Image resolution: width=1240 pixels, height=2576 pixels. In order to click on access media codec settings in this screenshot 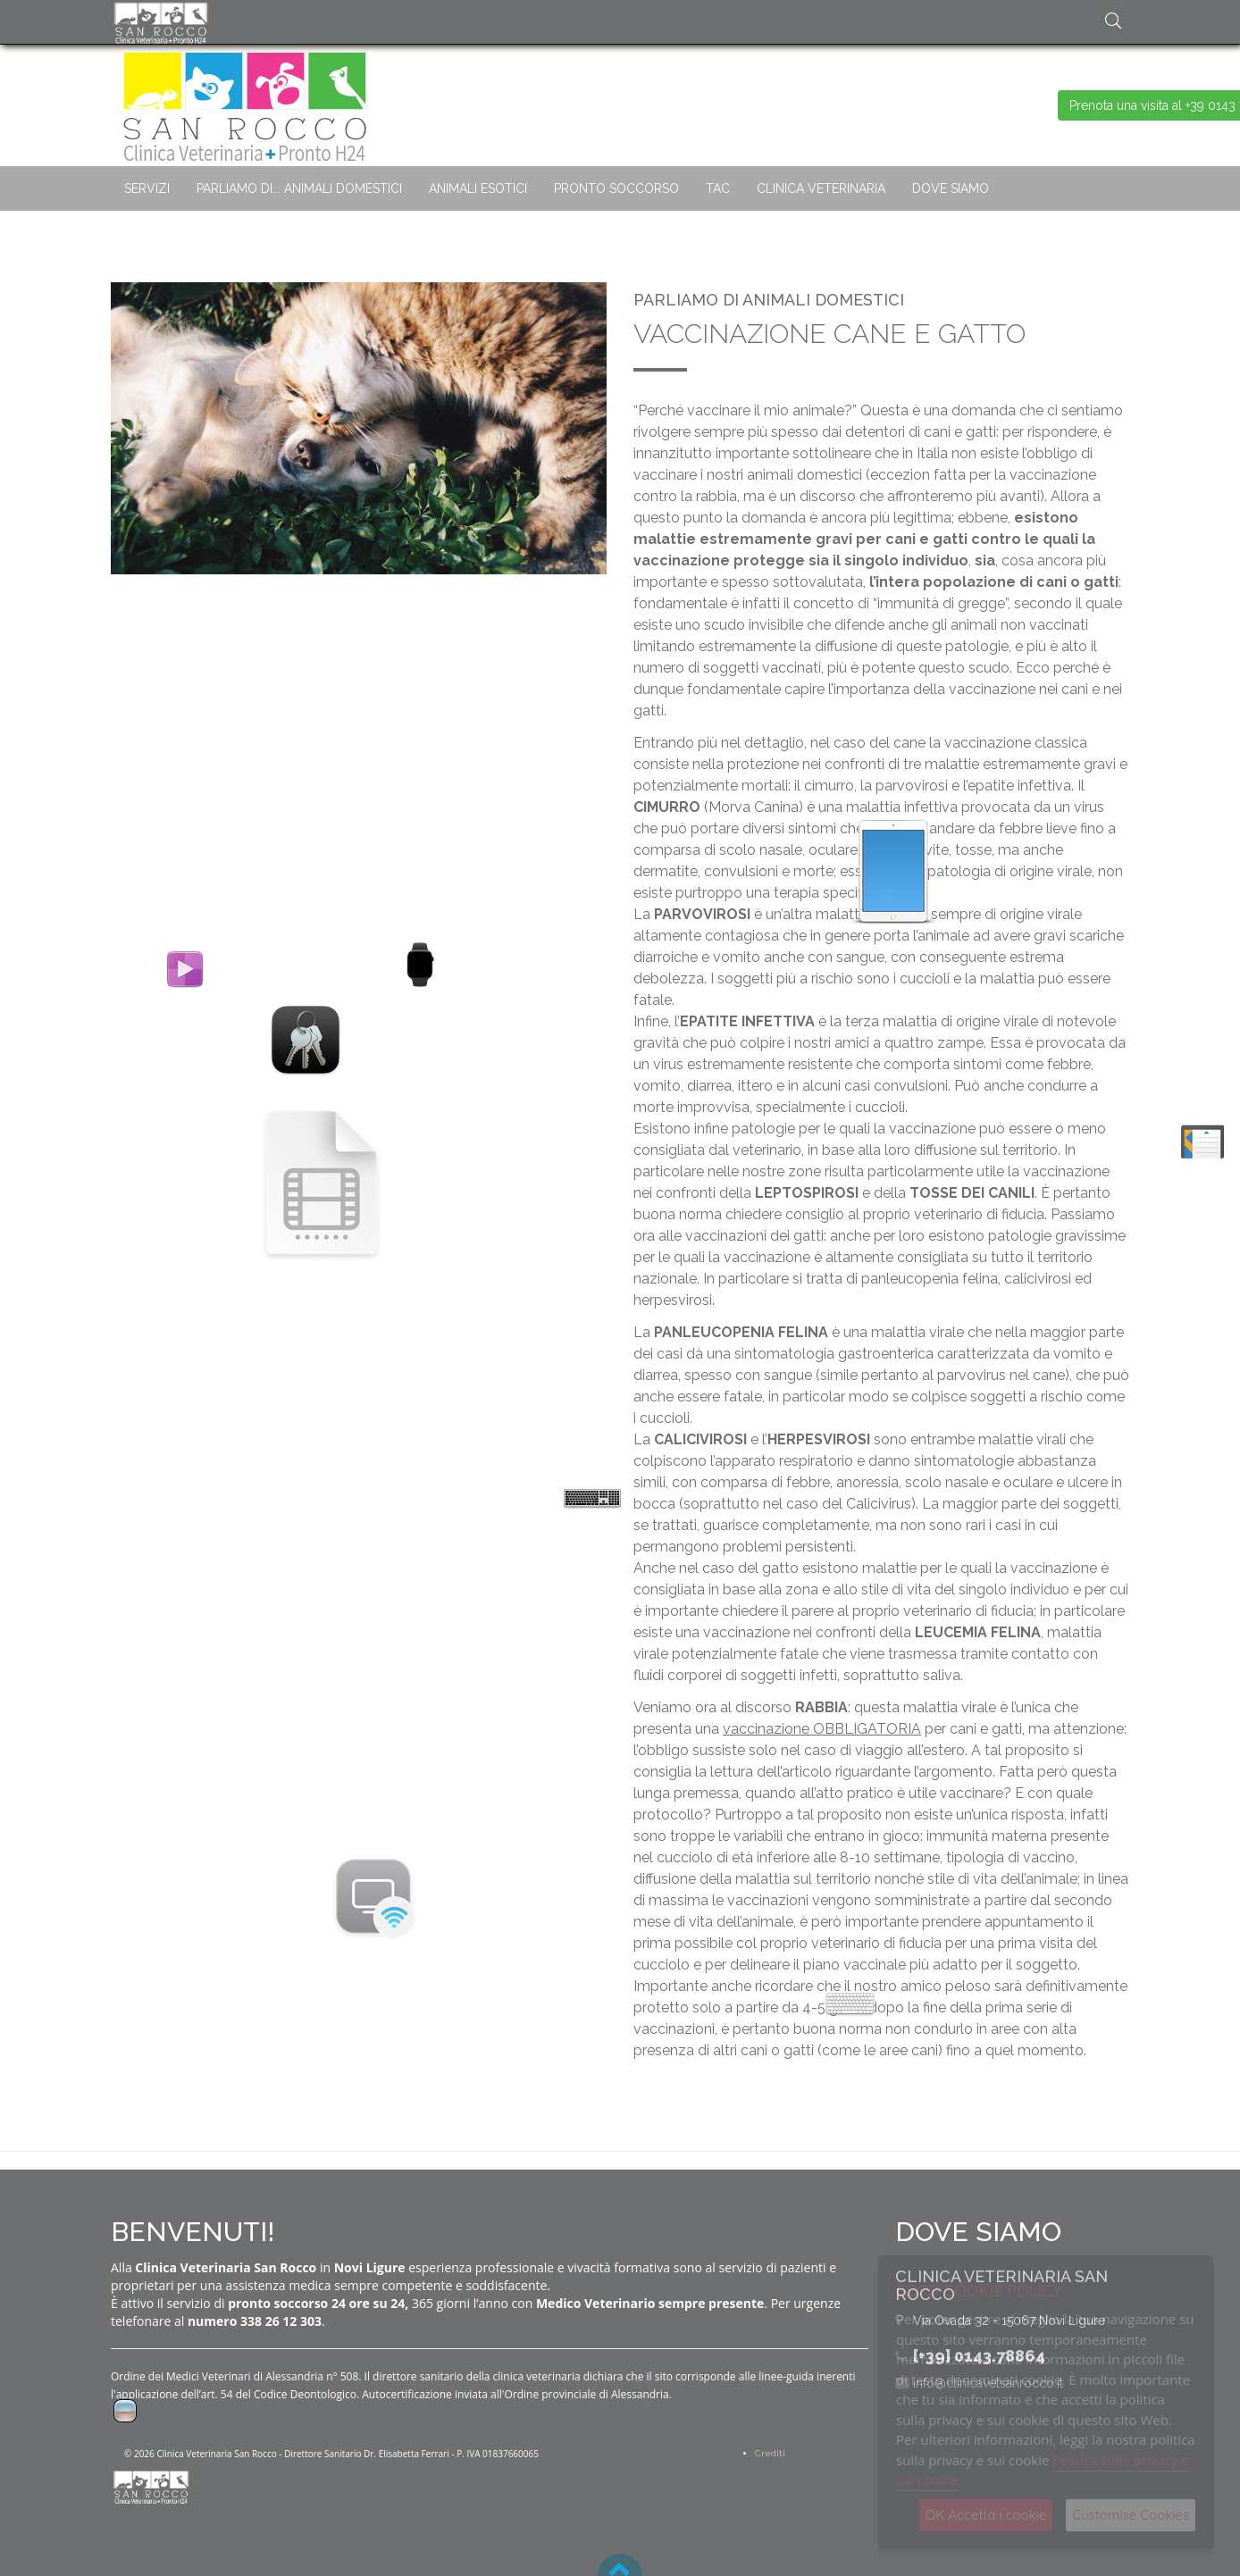, I will do `click(185, 969)`.